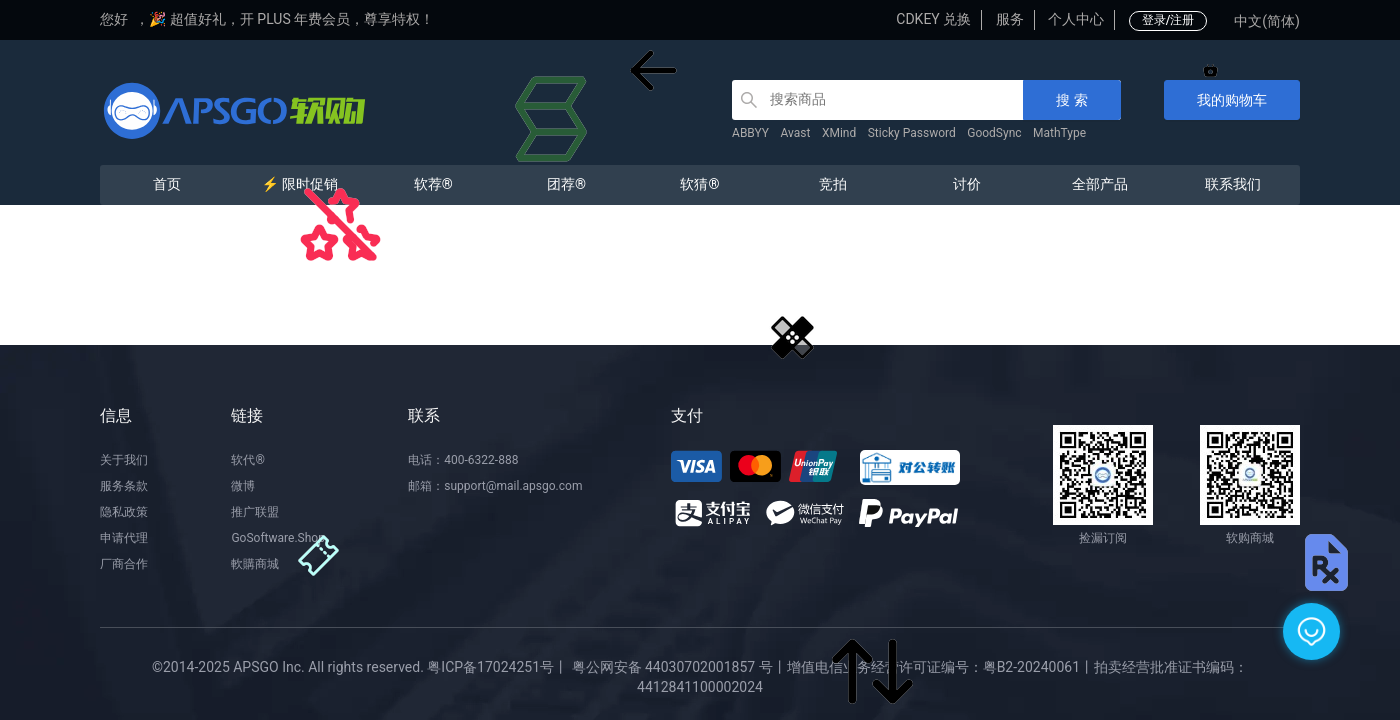 The width and height of the screenshot is (1400, 720). I want to click on go back to the previous screen, so click(653, 70).